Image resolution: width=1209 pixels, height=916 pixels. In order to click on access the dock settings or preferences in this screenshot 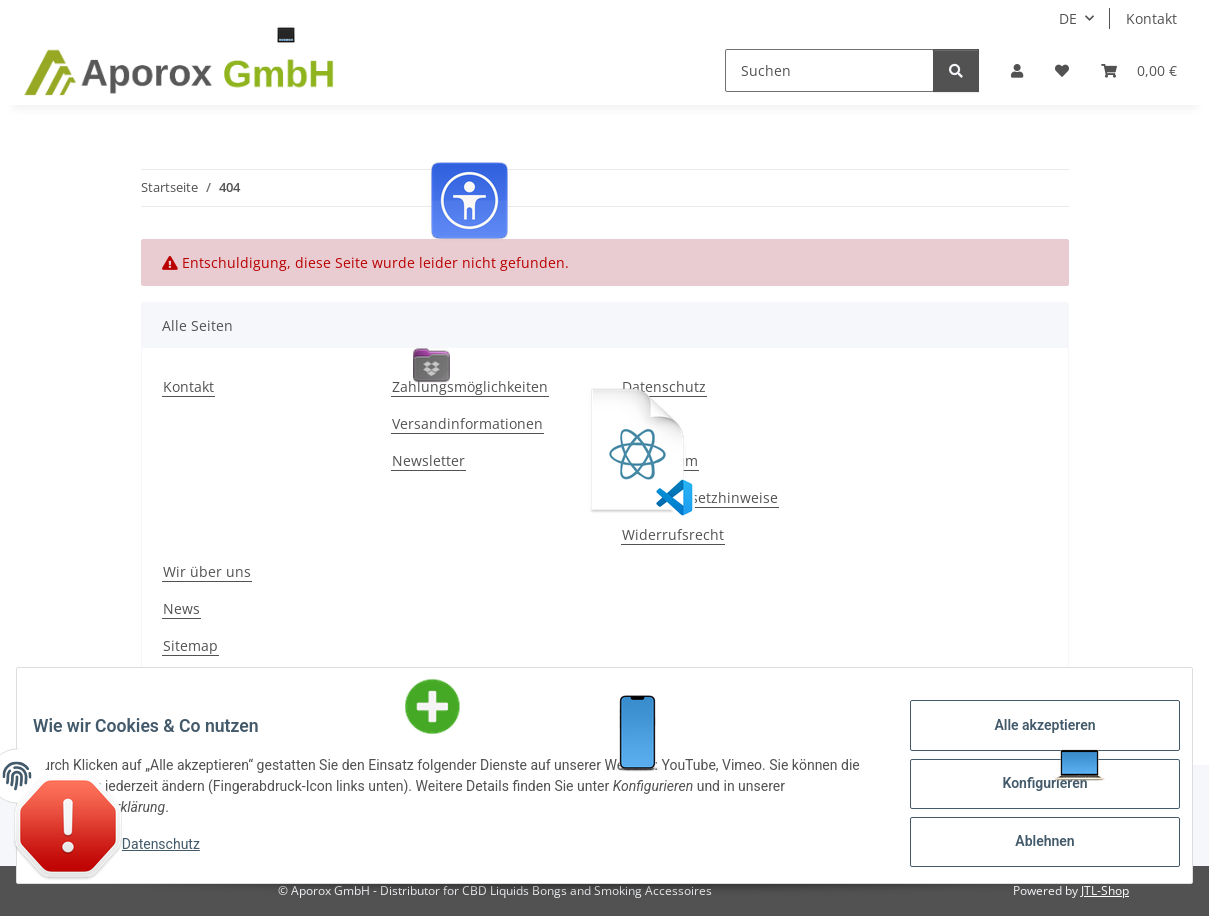, I will do `click(286, 35)`.